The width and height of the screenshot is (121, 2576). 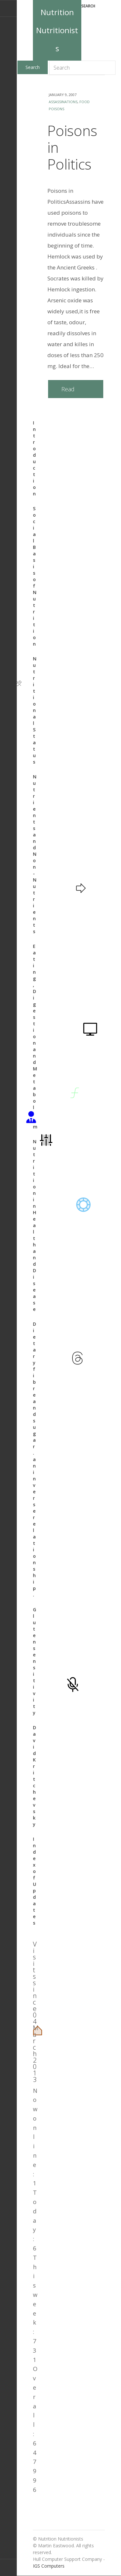 What do you see at coordinates (75, 1093) in the screenshot?
I see `access function or formula editor` at bounding box center [75, 1093].